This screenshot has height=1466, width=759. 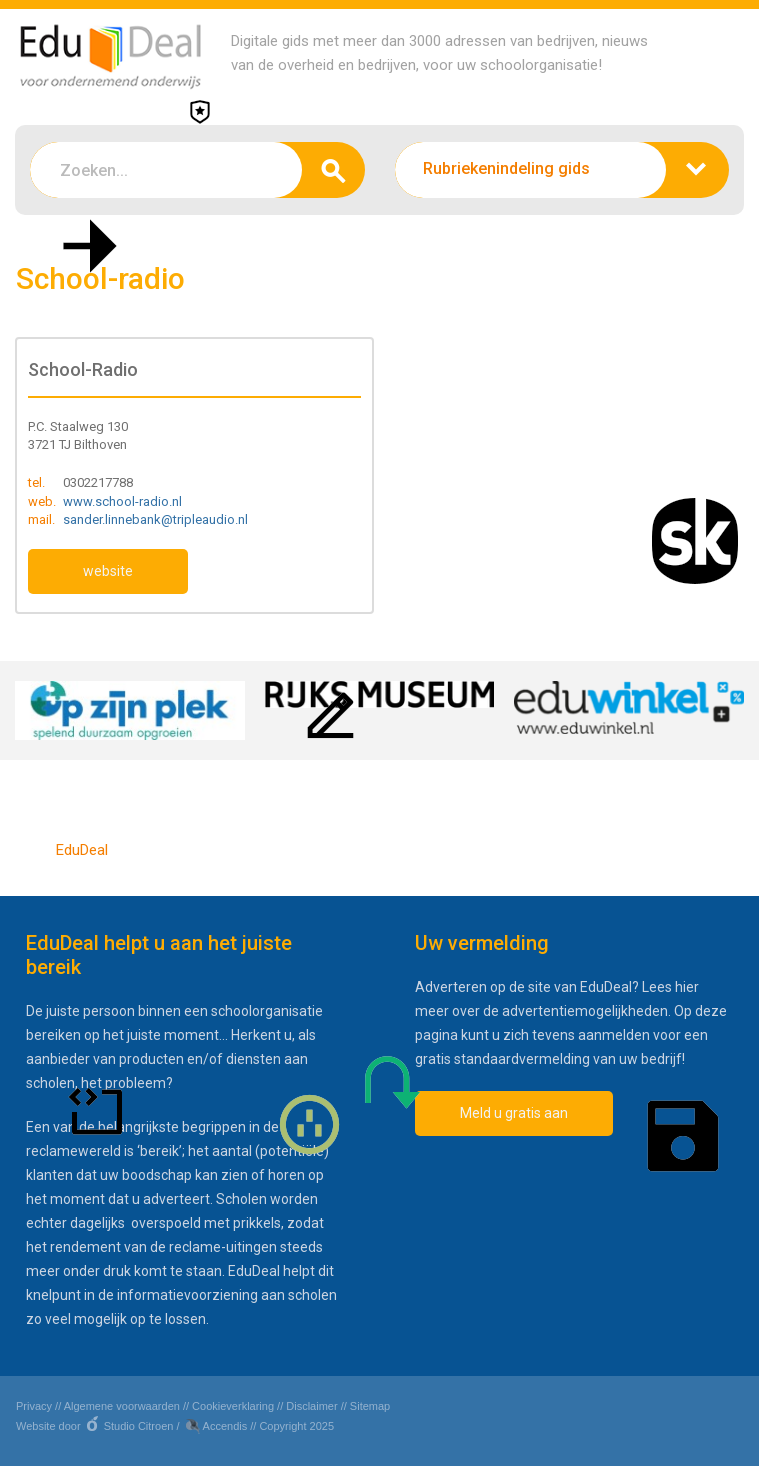 I want to click on edit content or text, so click(x=330, y=715).